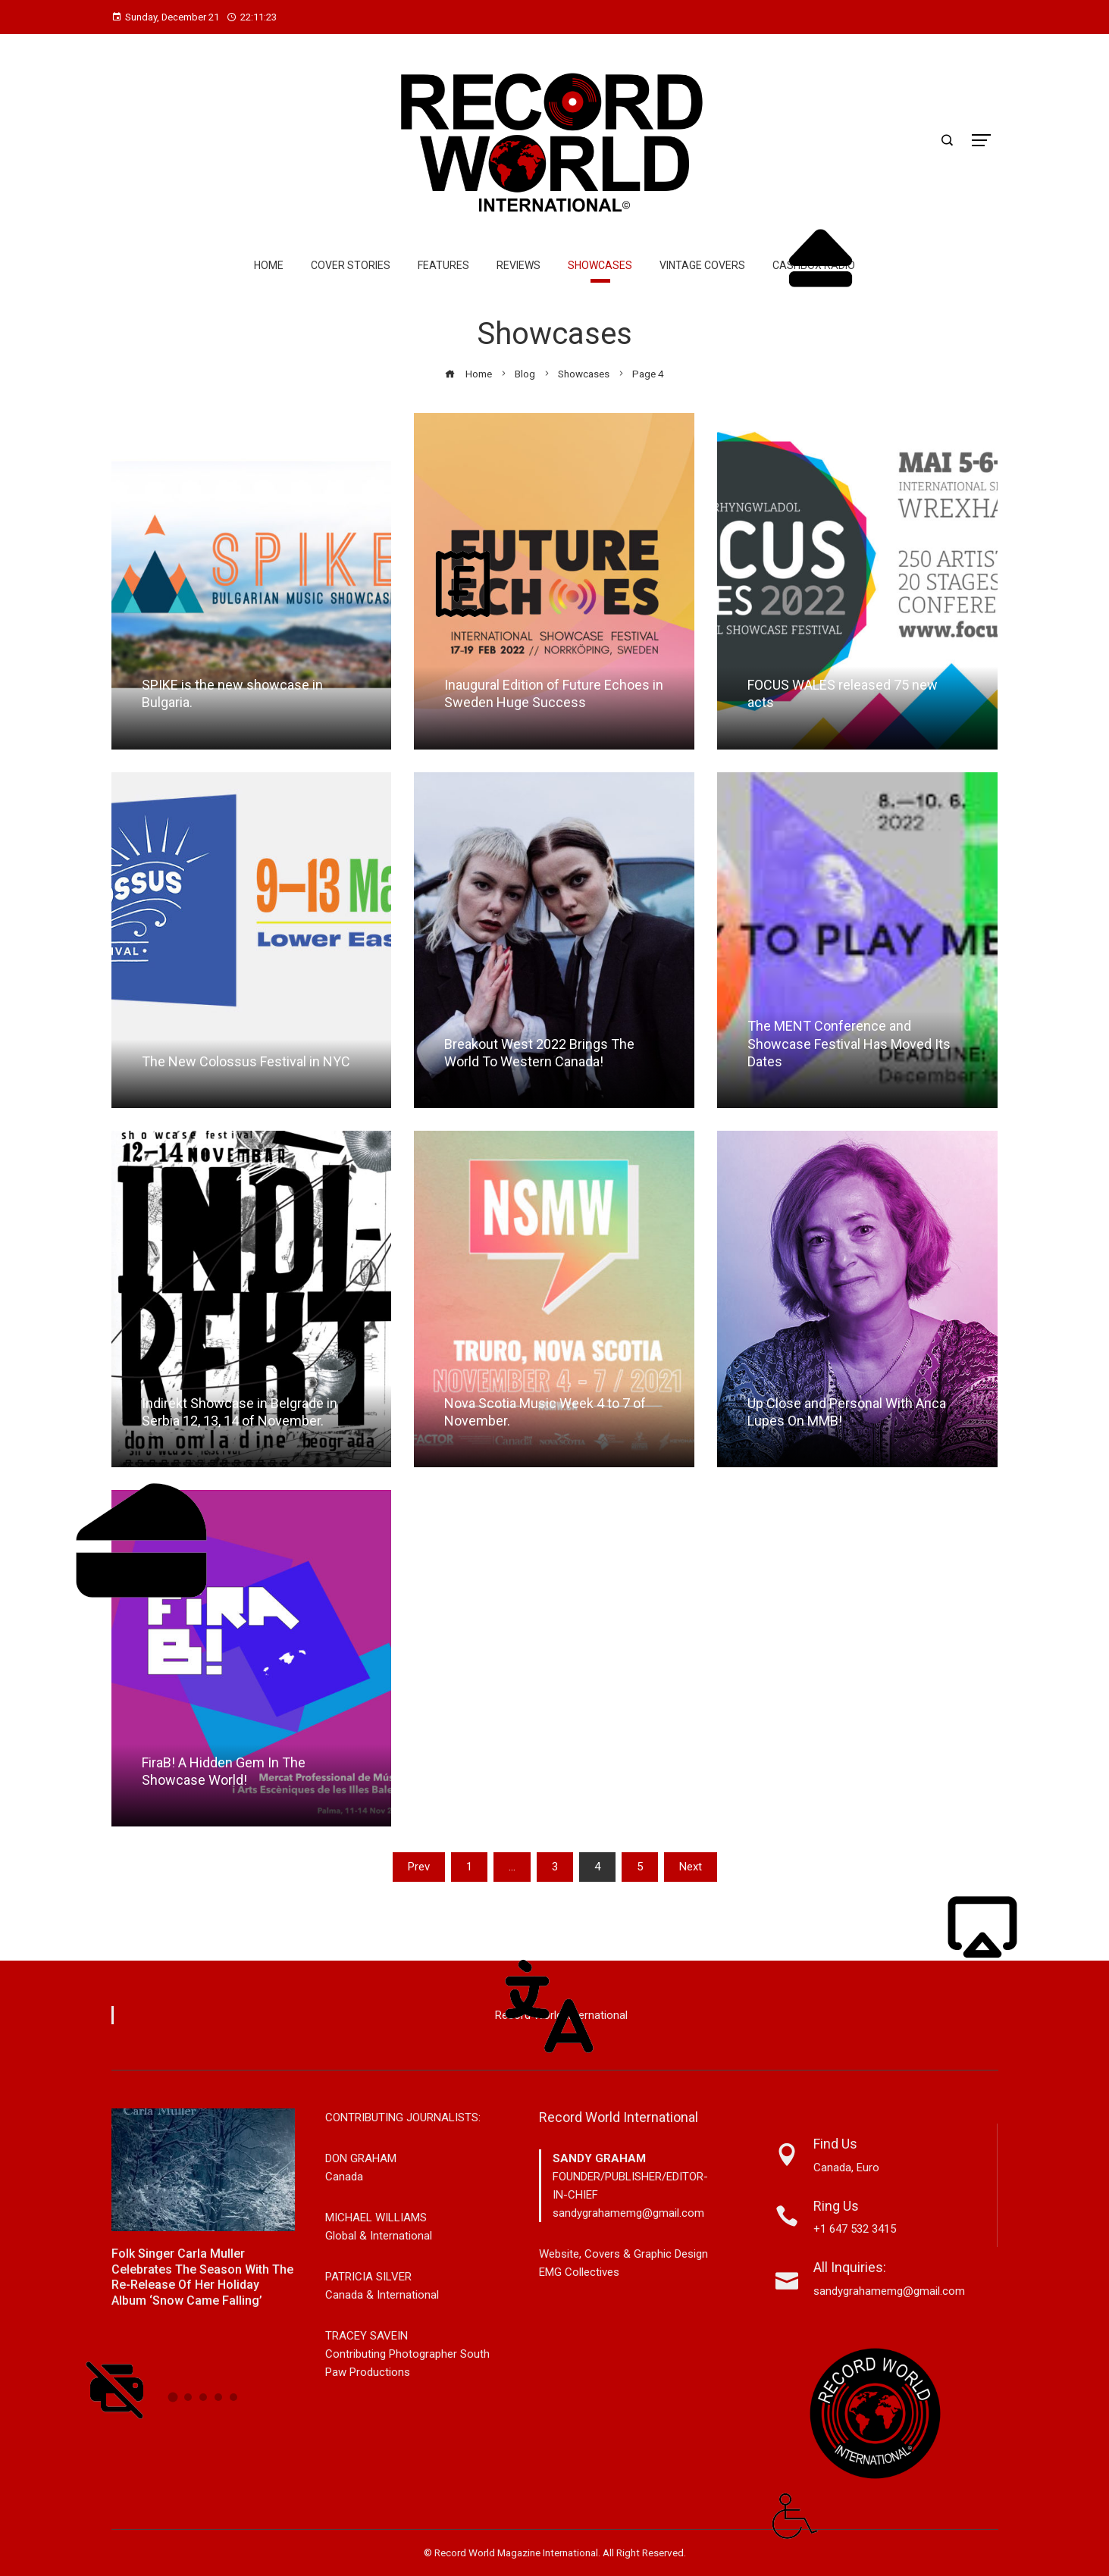 Image resolution: width=1109 pixels, height=2576 pixels. What do you see at coordinates (791, 2517) in the screenshot?
I see `indicates wheelchair accessible facilities` at bounding box center [791, 2517].